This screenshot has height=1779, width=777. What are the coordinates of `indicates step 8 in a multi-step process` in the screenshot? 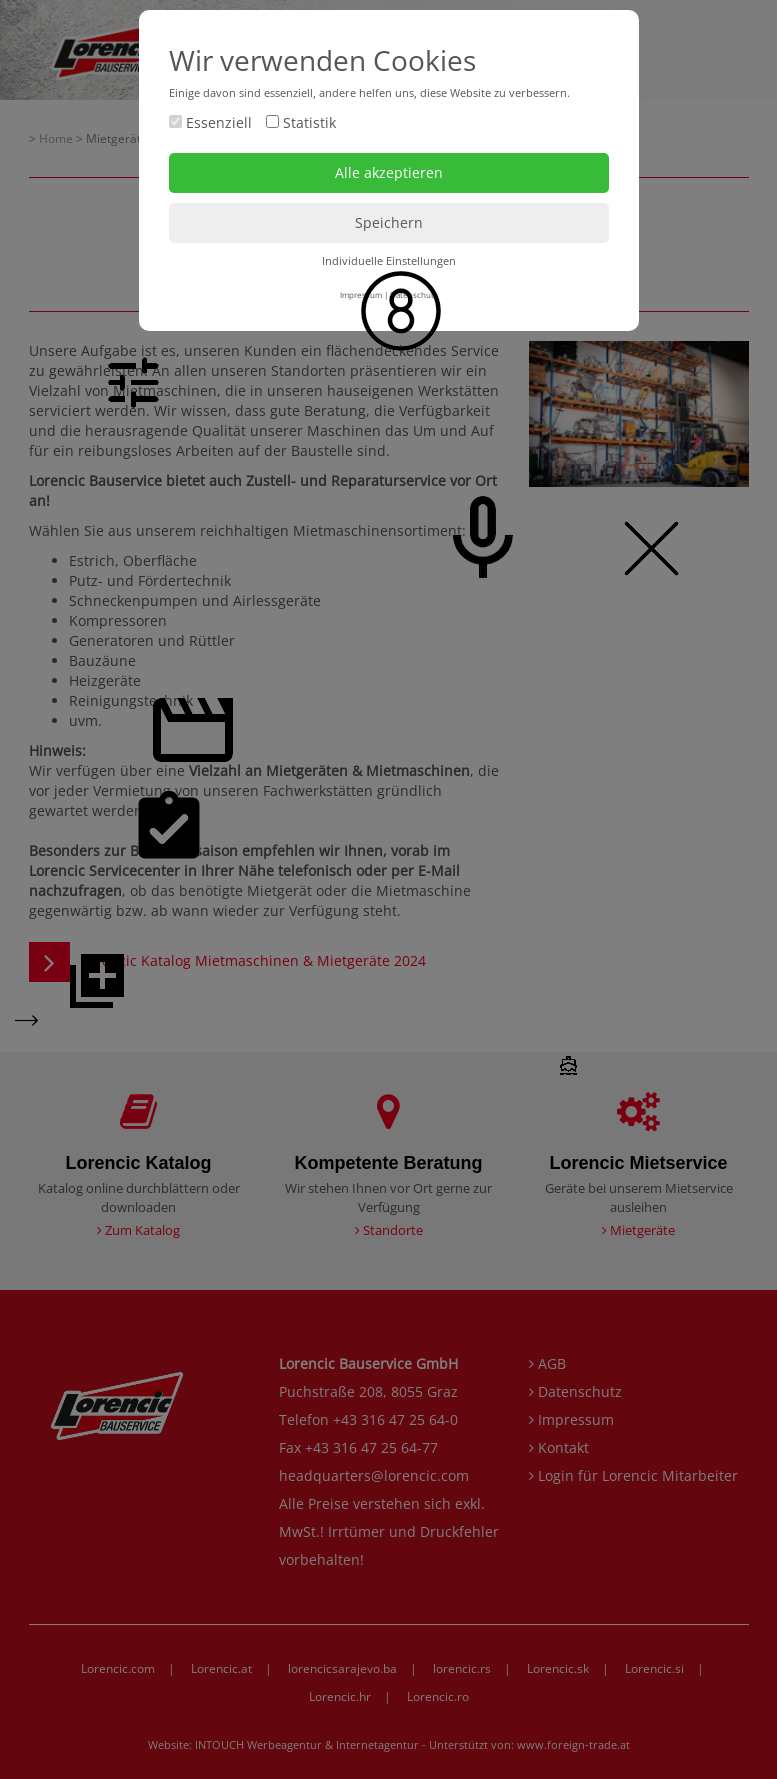 It's located at (401, 311).